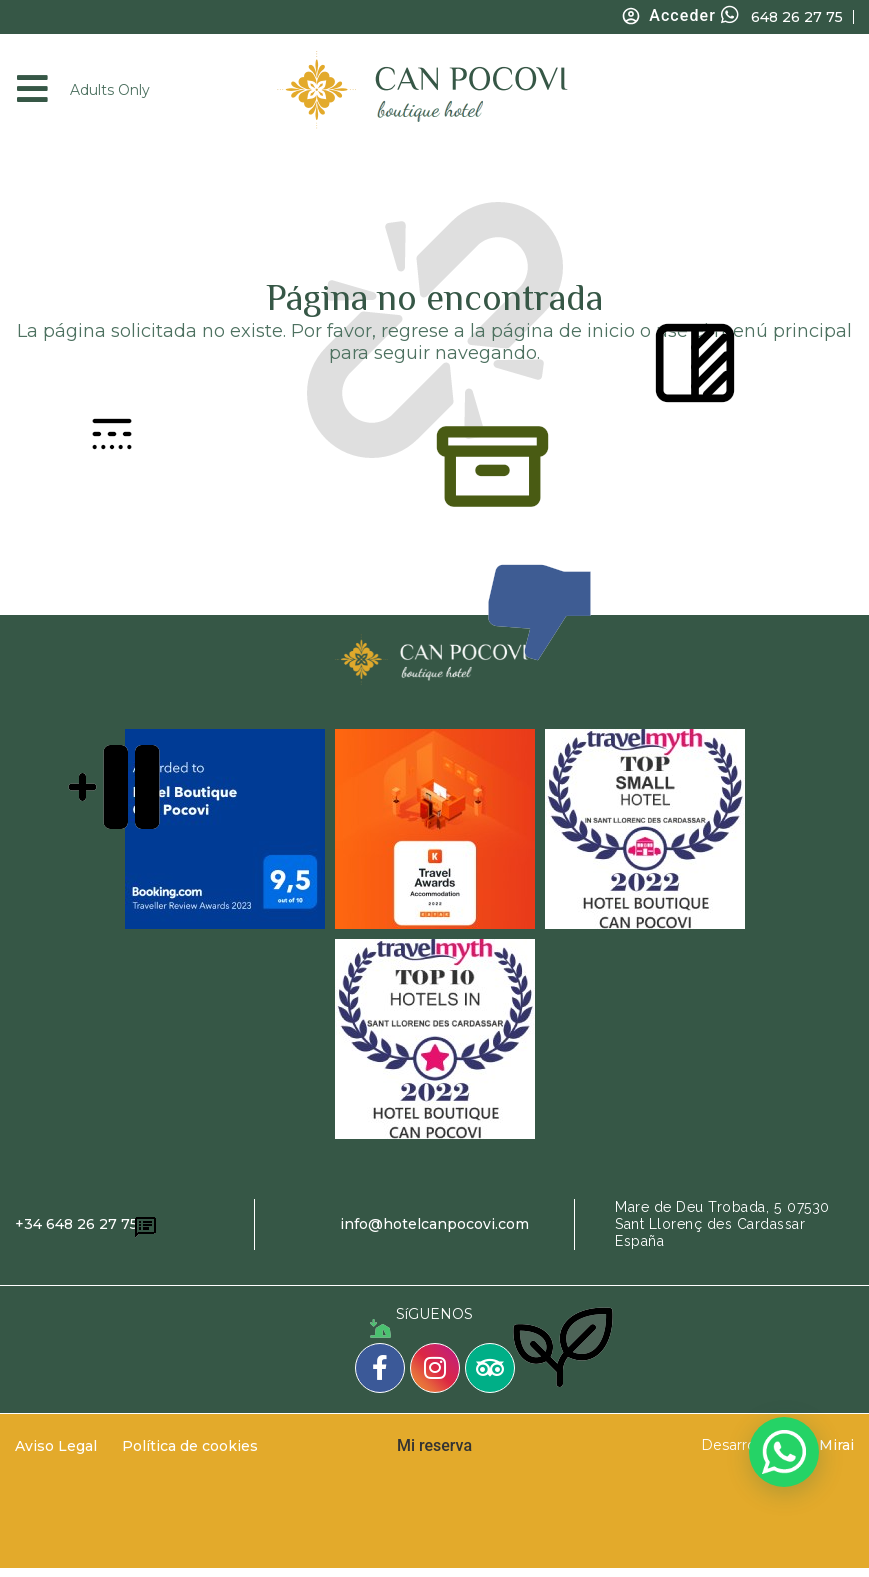 Image resolution: width=869 pixels, height=1577 pixels. What do you see at coordinates (539, 612) in the screenshot?
I see `dislike or downvote content` at bounding box center [539, 612].